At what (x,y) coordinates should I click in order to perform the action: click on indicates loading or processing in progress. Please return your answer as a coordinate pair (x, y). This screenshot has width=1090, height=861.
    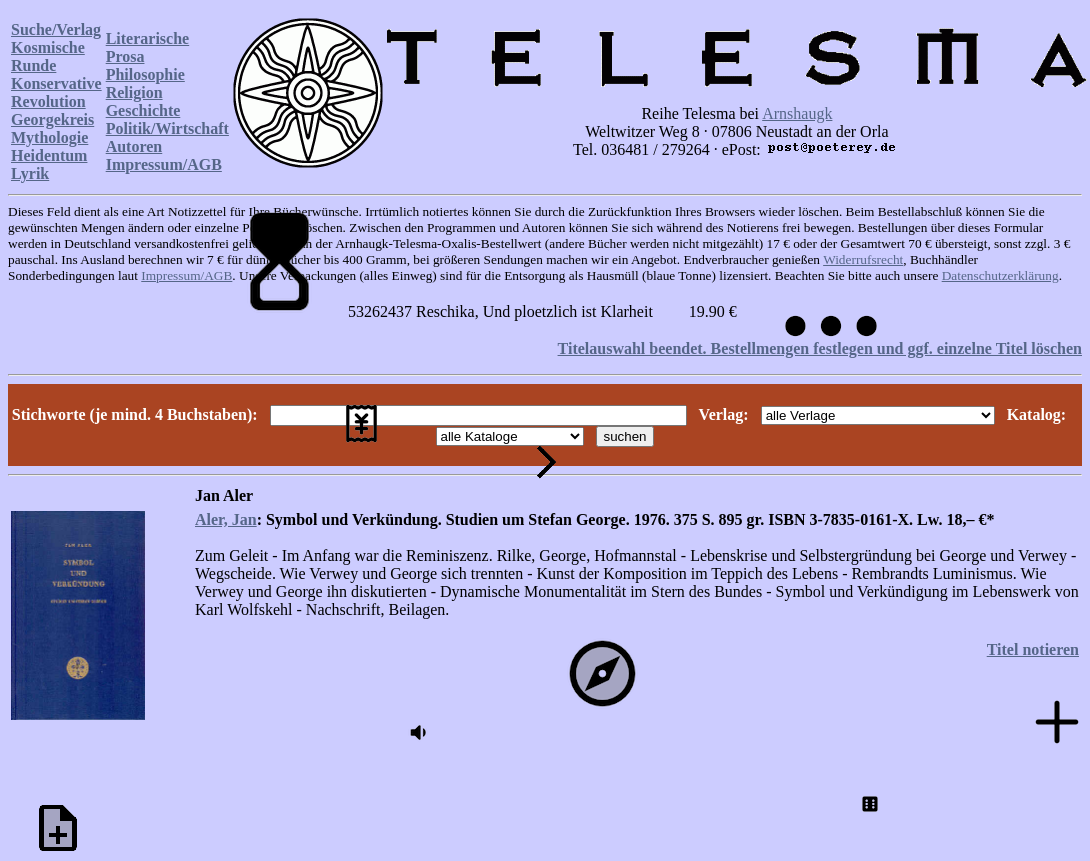
    Looking at the image, I should click on (279, 261).